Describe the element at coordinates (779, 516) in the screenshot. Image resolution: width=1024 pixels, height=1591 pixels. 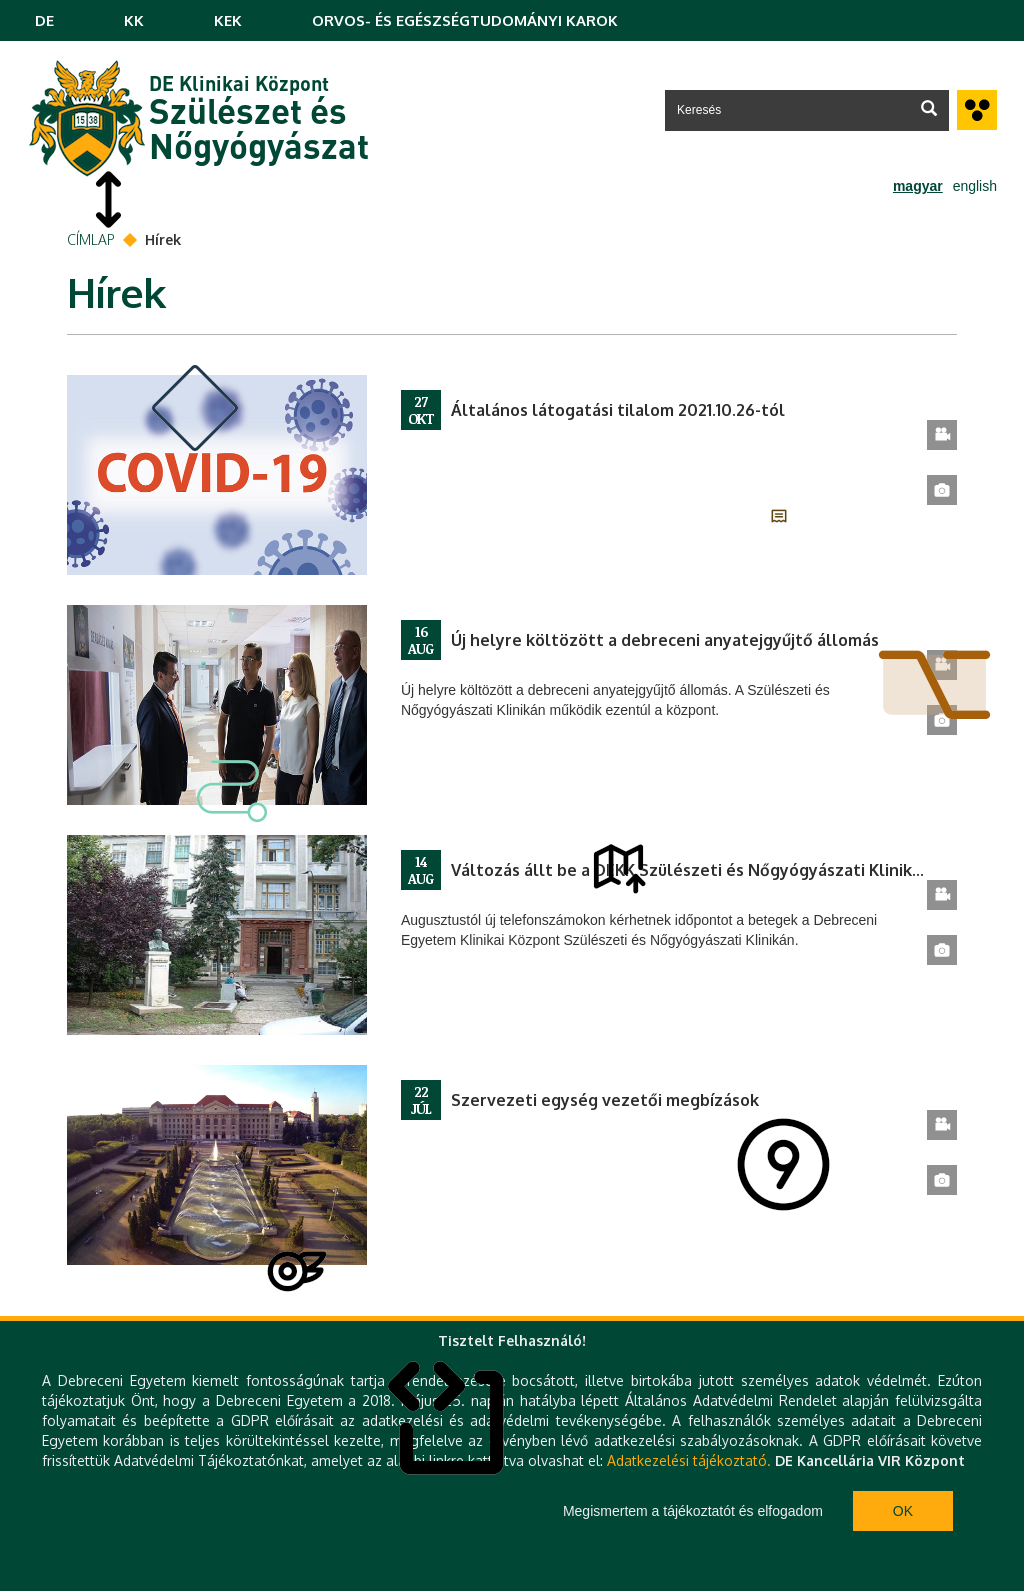
I see `view purchase receipt or transaction history` at that location.